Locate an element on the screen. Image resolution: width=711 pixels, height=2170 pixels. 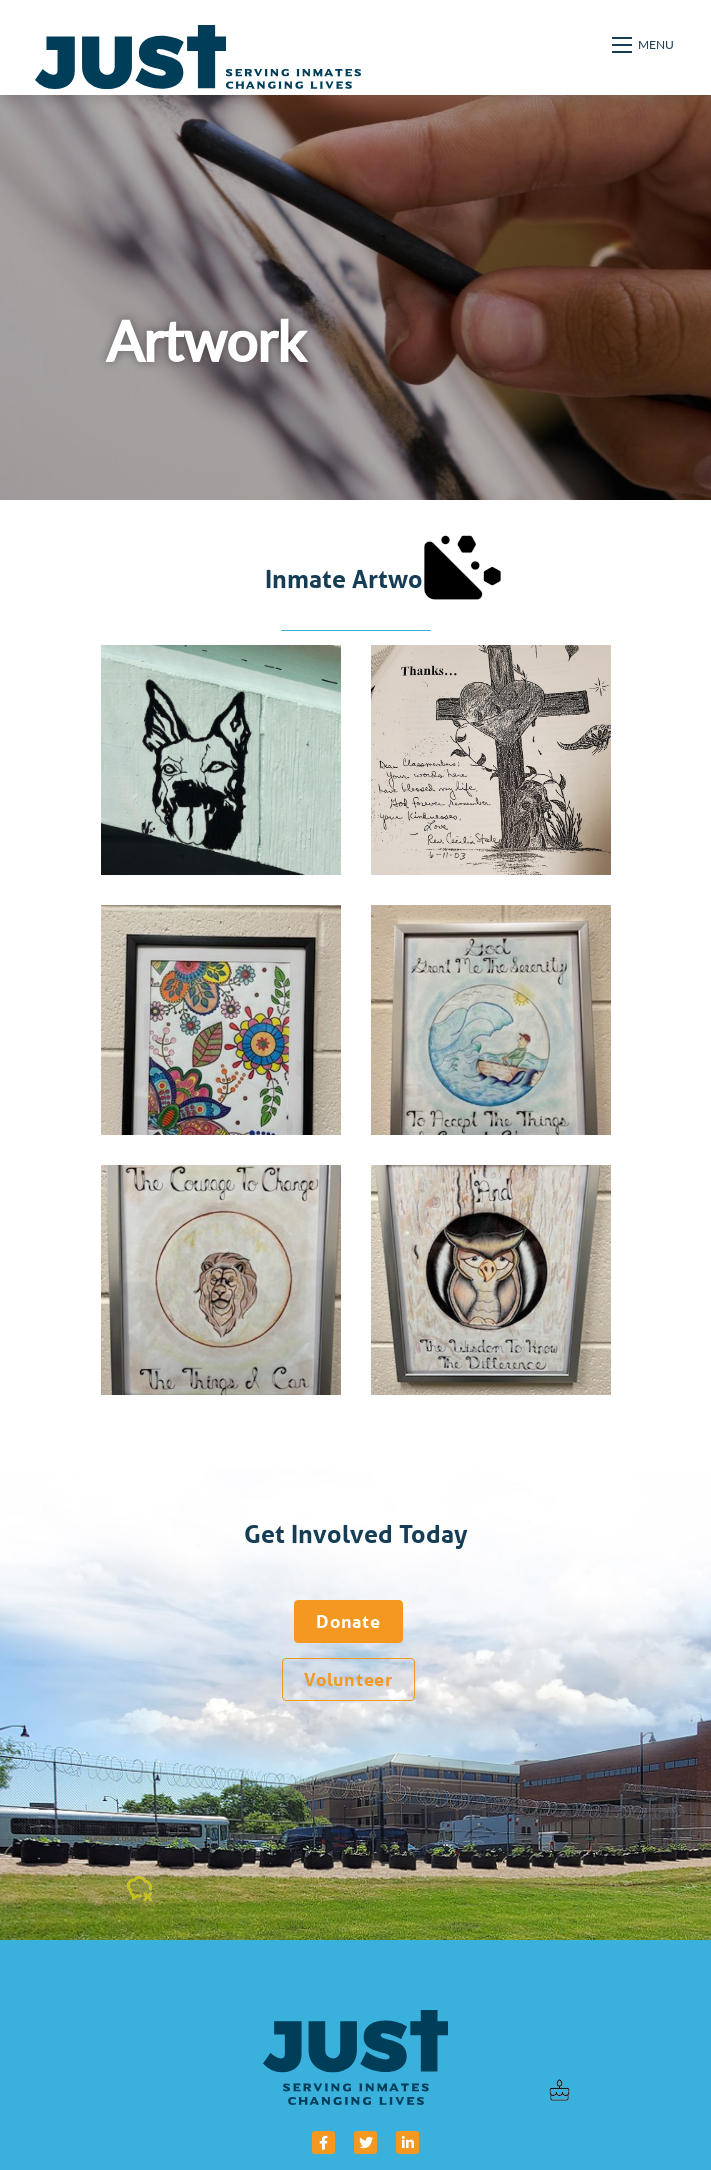
indicates rockslide or landslide hazard warning is located at coordinates (462, 565).